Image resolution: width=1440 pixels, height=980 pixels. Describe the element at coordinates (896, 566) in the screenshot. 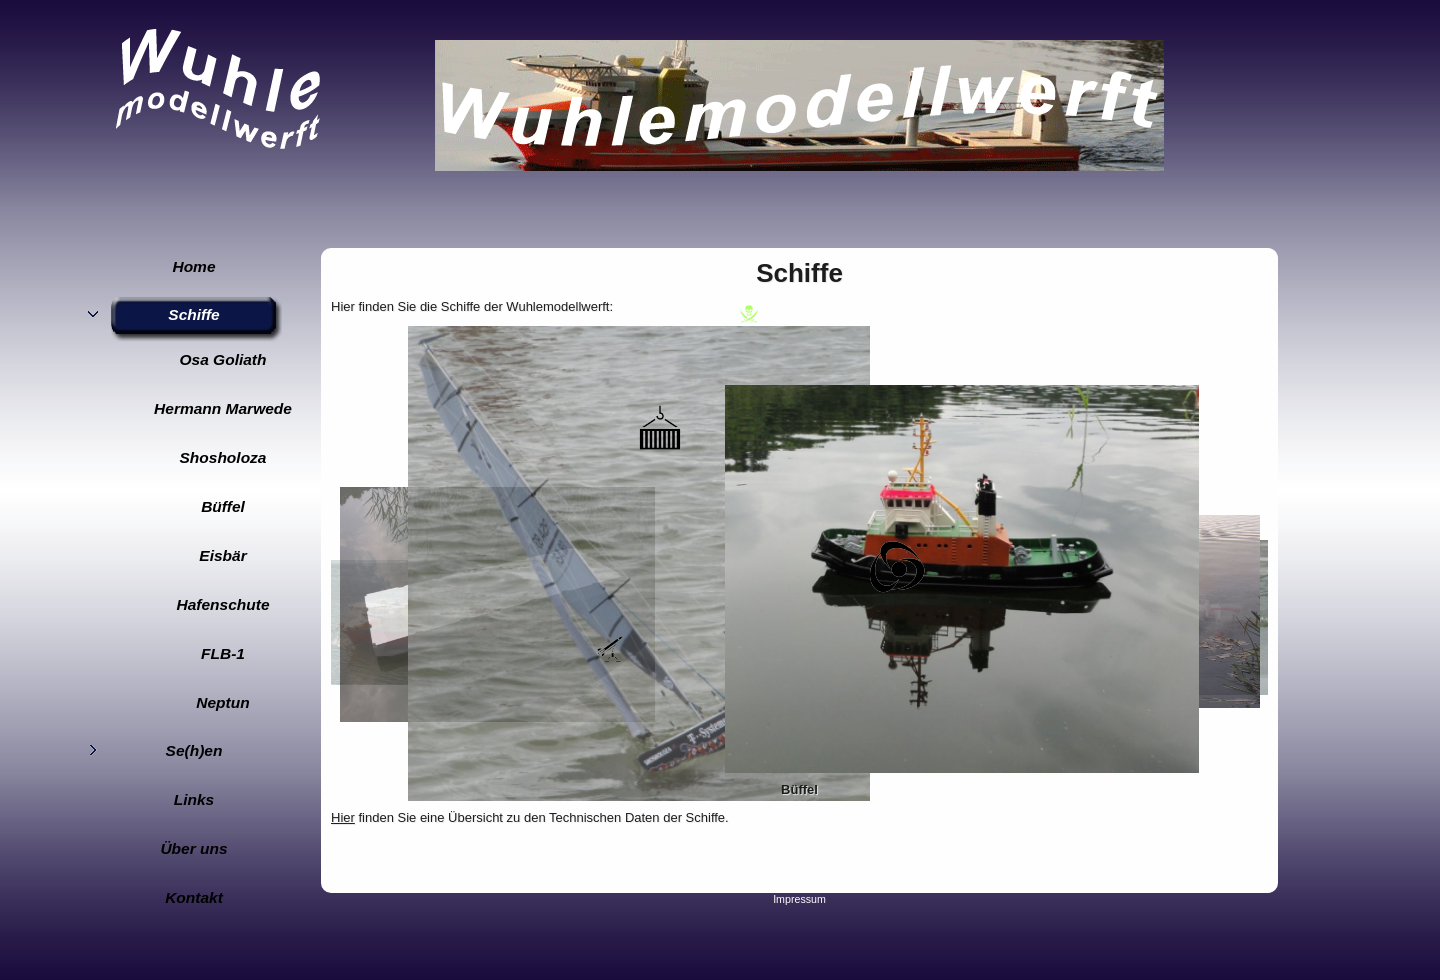

I see `indicates a swirling or cyclone effect in gameplay` at that location.